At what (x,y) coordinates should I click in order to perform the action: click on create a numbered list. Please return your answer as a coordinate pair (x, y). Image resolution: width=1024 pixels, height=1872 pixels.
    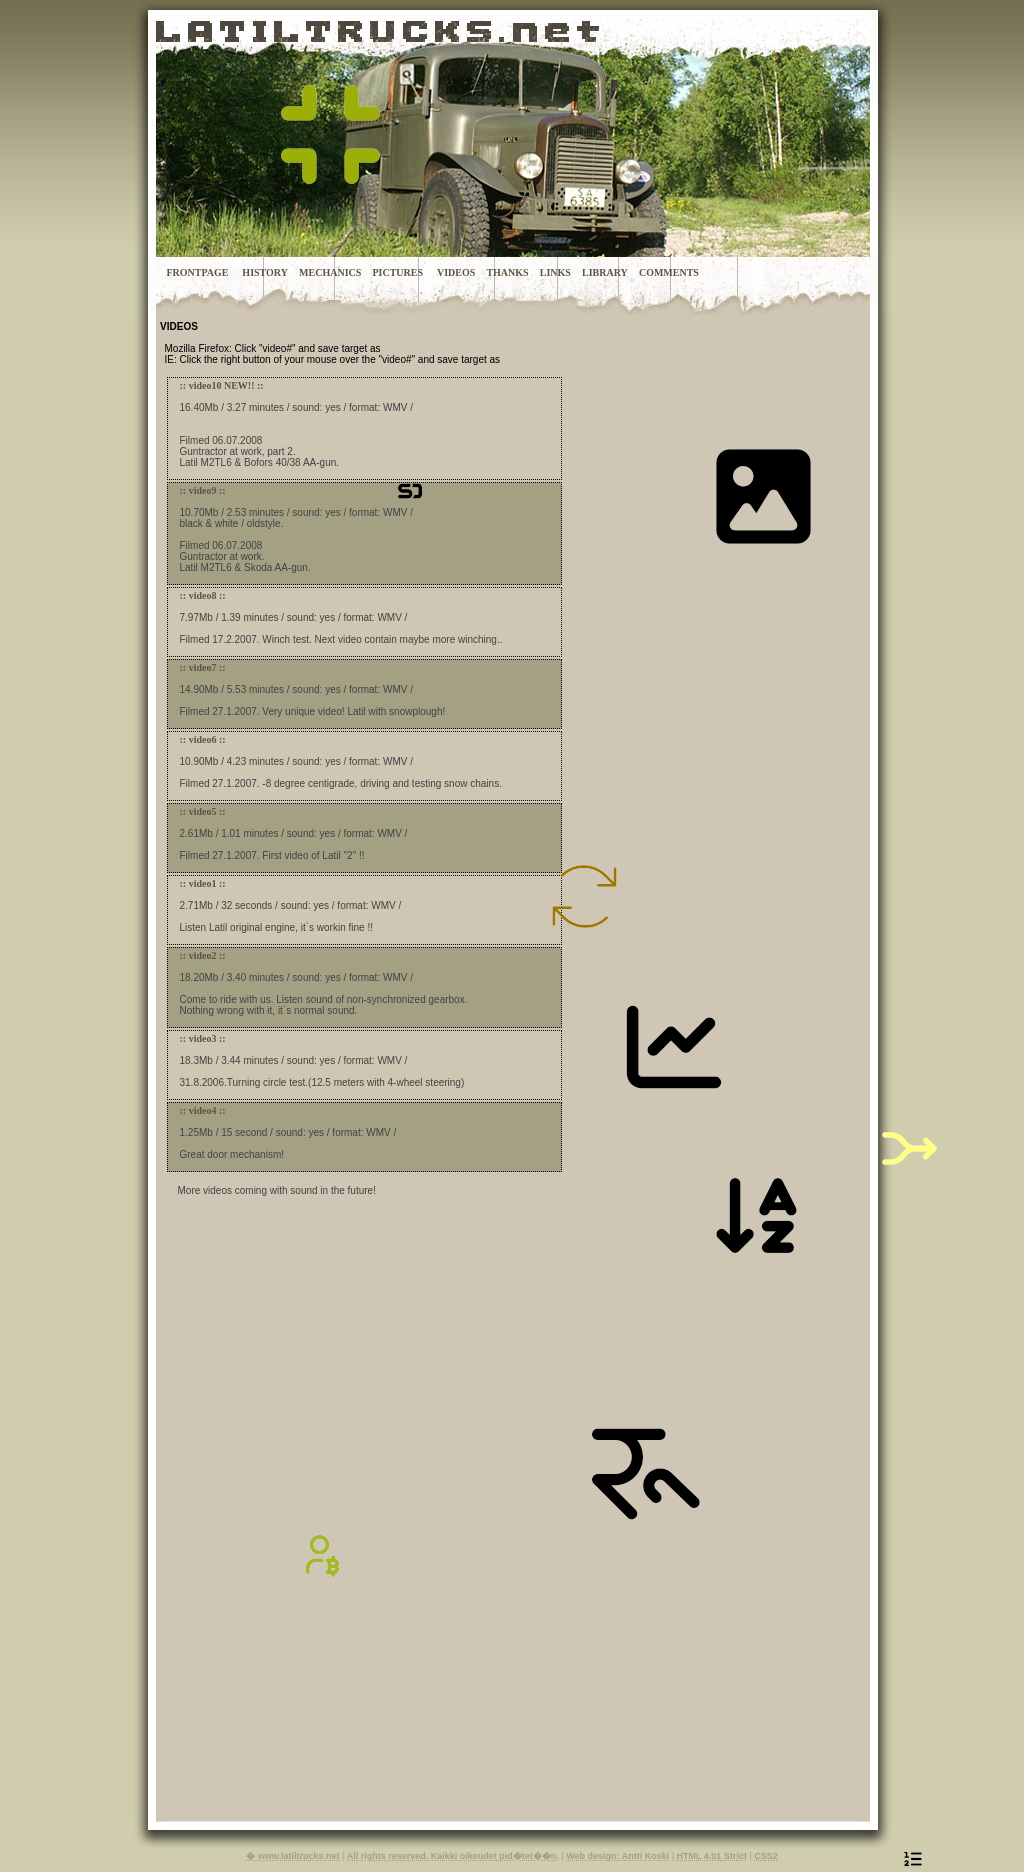
    Looking at the image, I should click on (913, 1859).